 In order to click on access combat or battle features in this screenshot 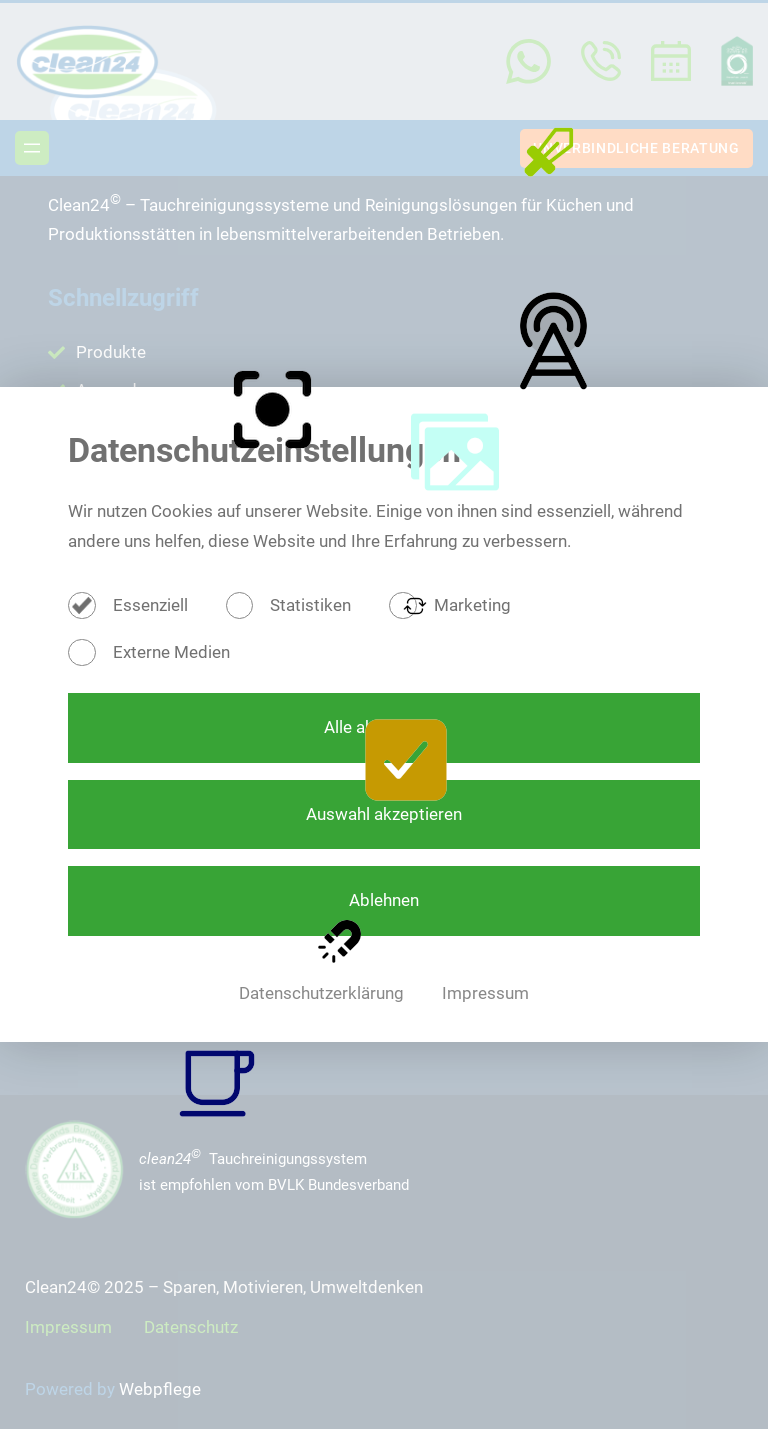, I will do `click(549, 151)`.